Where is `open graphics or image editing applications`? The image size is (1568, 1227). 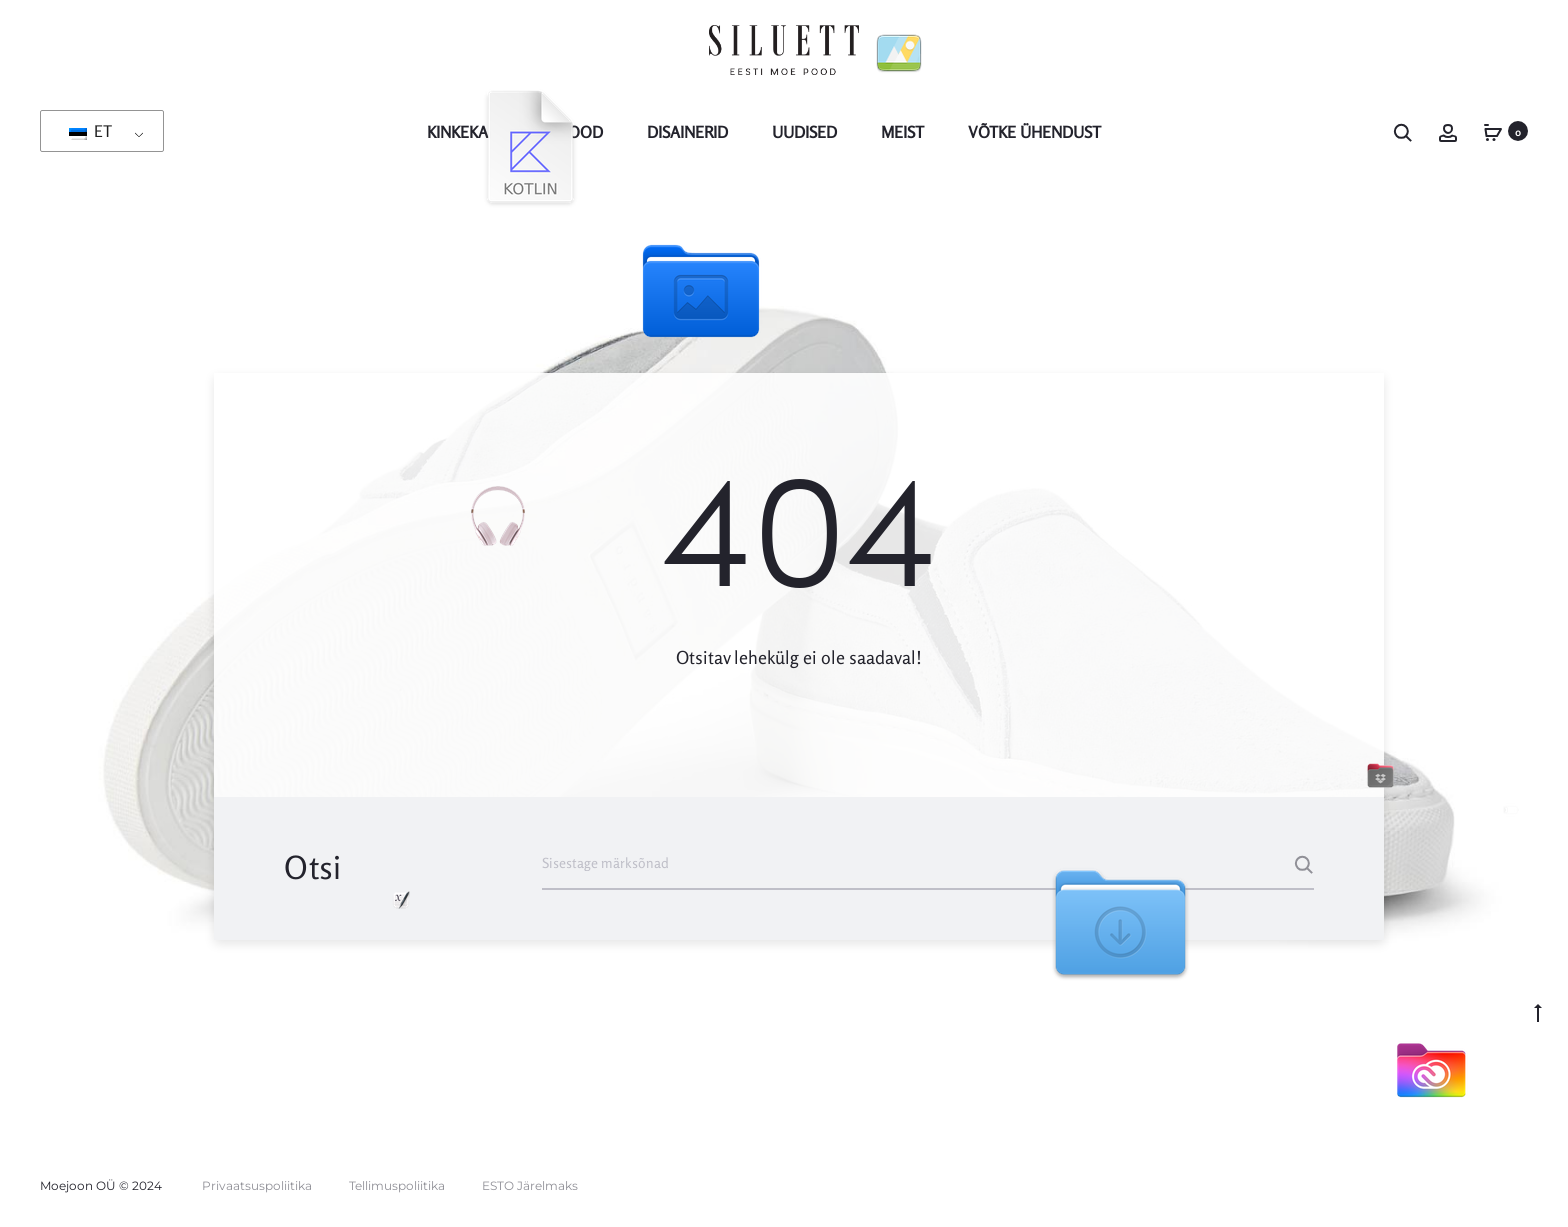 open graphics or image editing applications is located at coordinates (899, 53).